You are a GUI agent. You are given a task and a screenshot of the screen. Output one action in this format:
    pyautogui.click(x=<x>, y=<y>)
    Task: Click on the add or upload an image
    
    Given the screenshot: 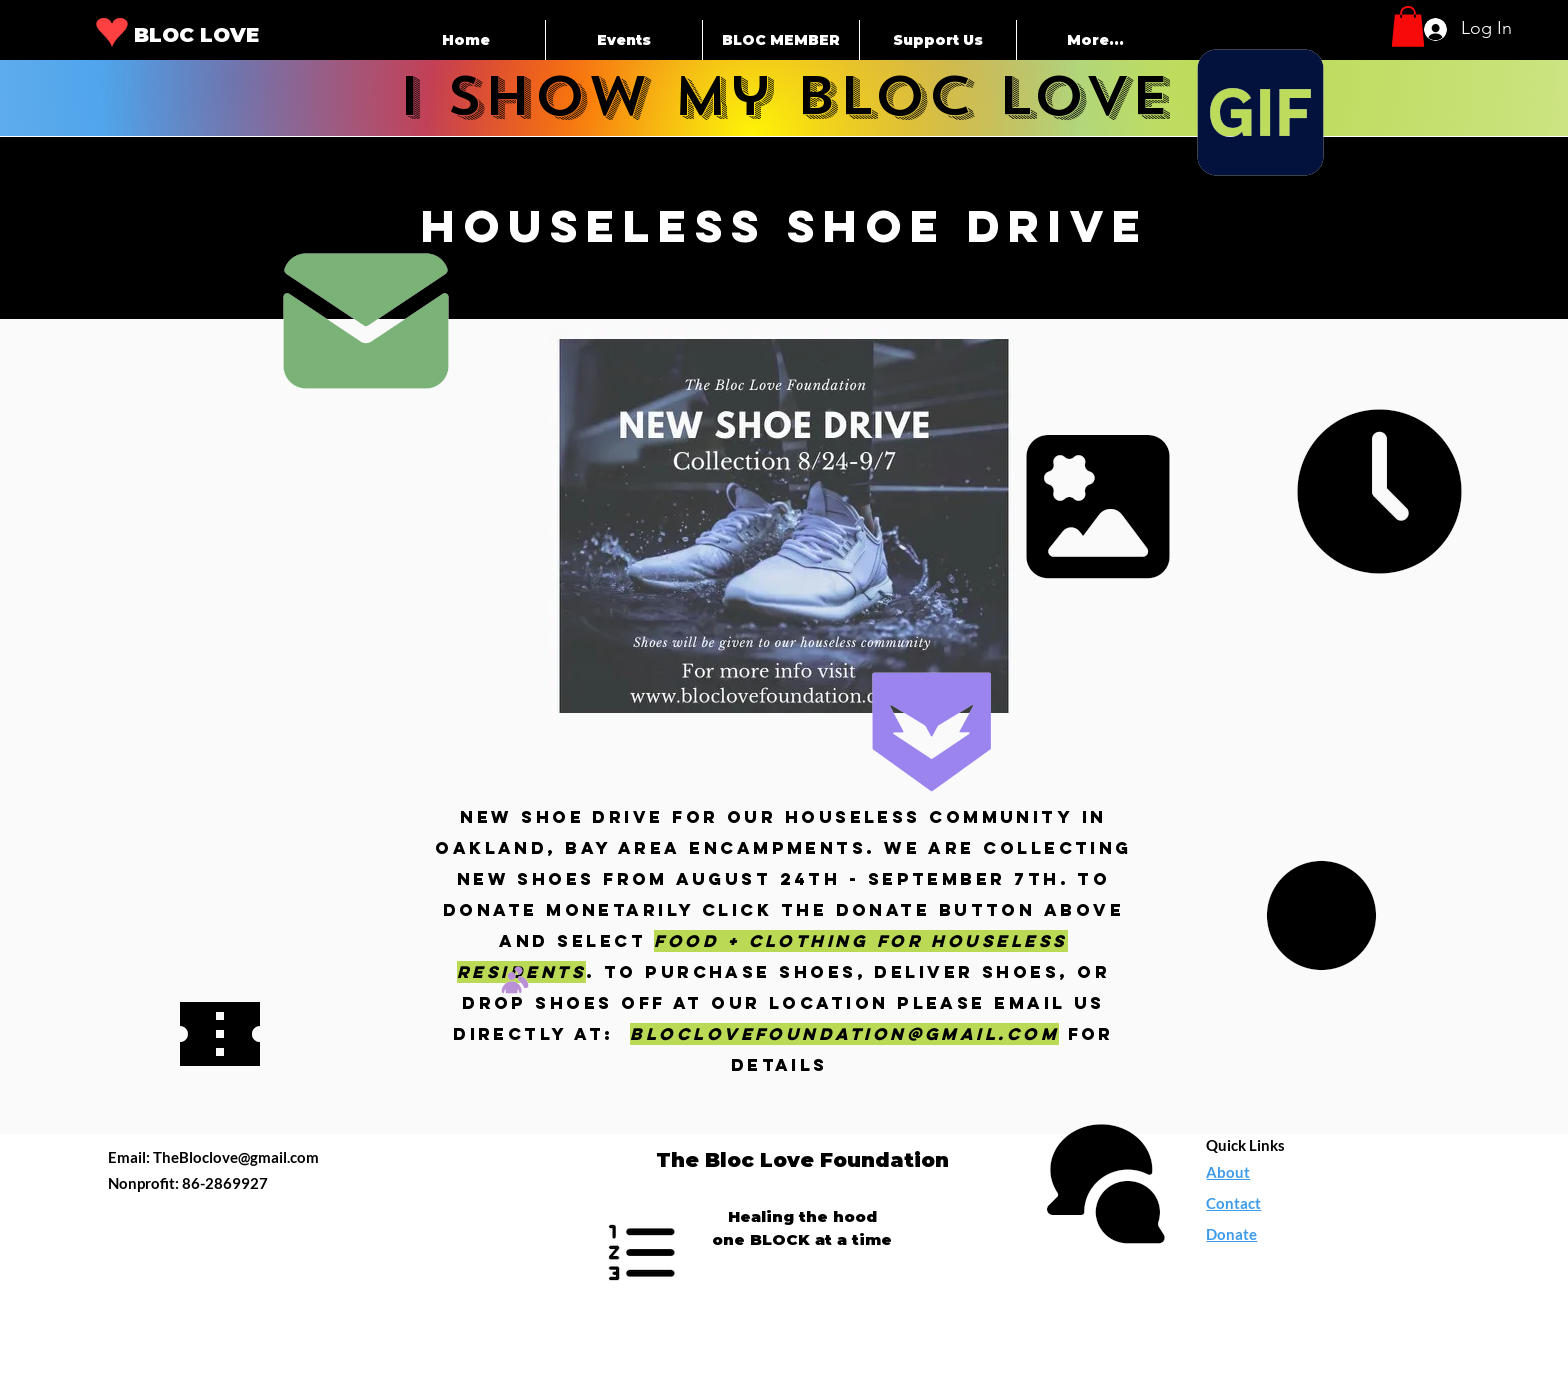 What is the action you would take?
    pyautogui.click(x=1098, y=506)
    